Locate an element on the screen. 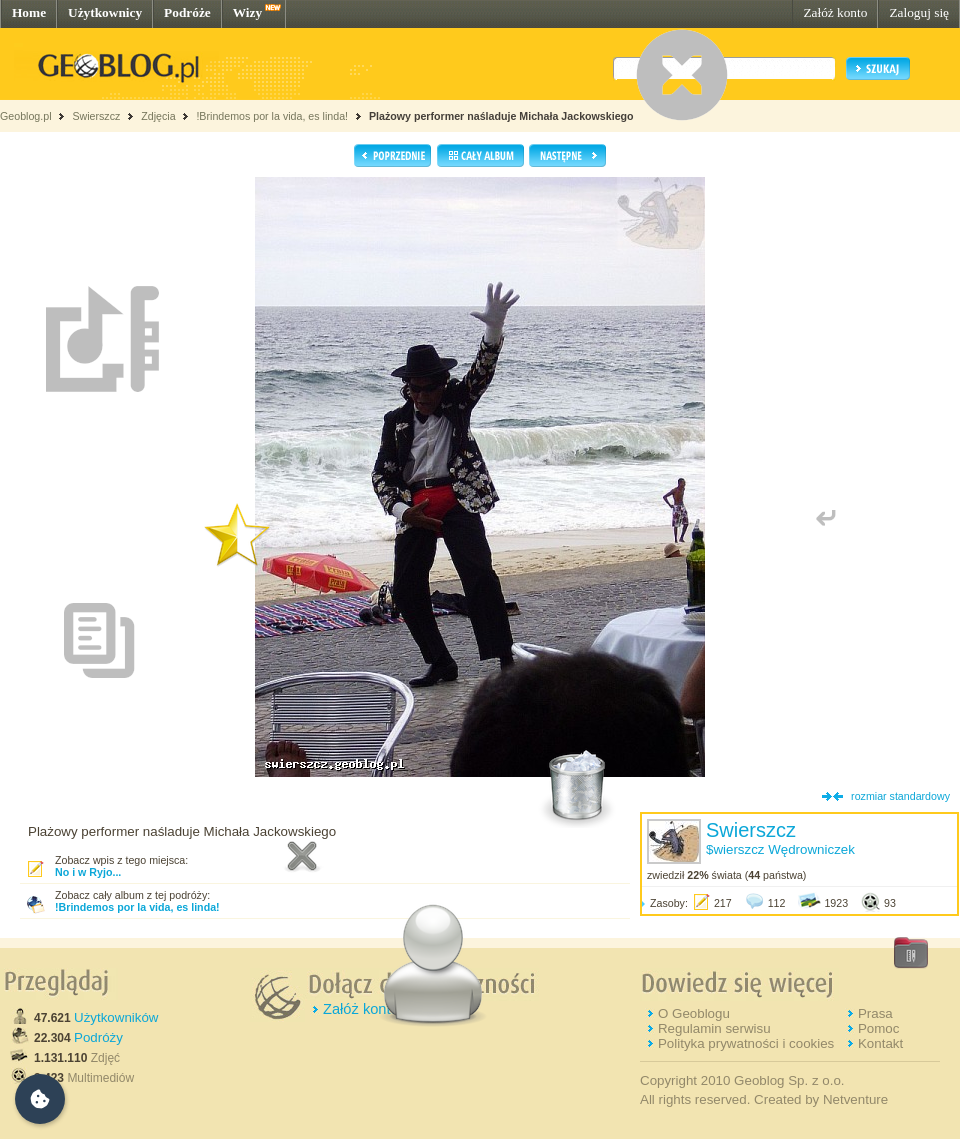 The image size is (960, 1139). audio device or sound card settings is located at coordinates (102, 335).